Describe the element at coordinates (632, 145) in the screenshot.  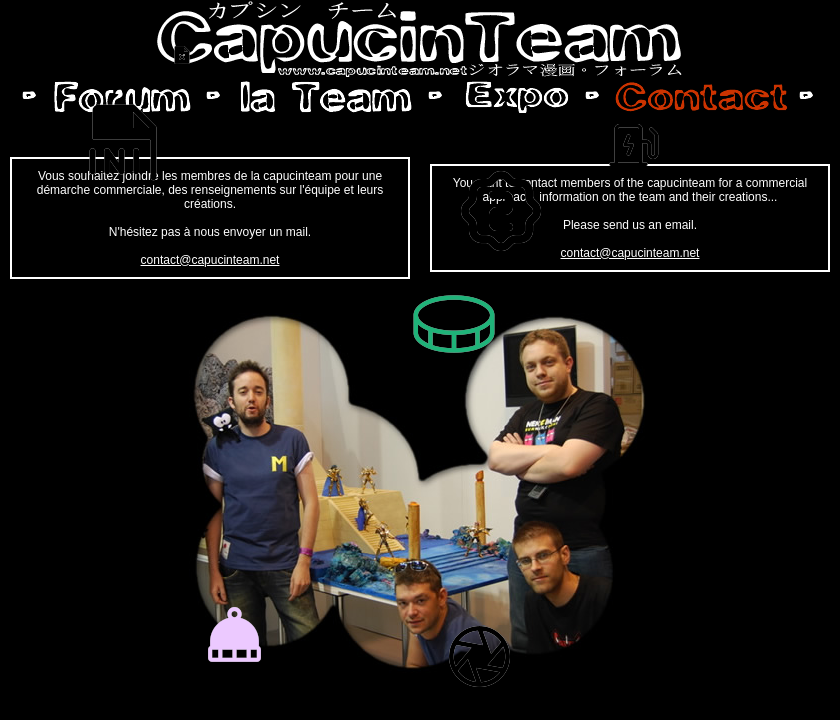
I see `find nearby electric vehicle charging stations` at that location.